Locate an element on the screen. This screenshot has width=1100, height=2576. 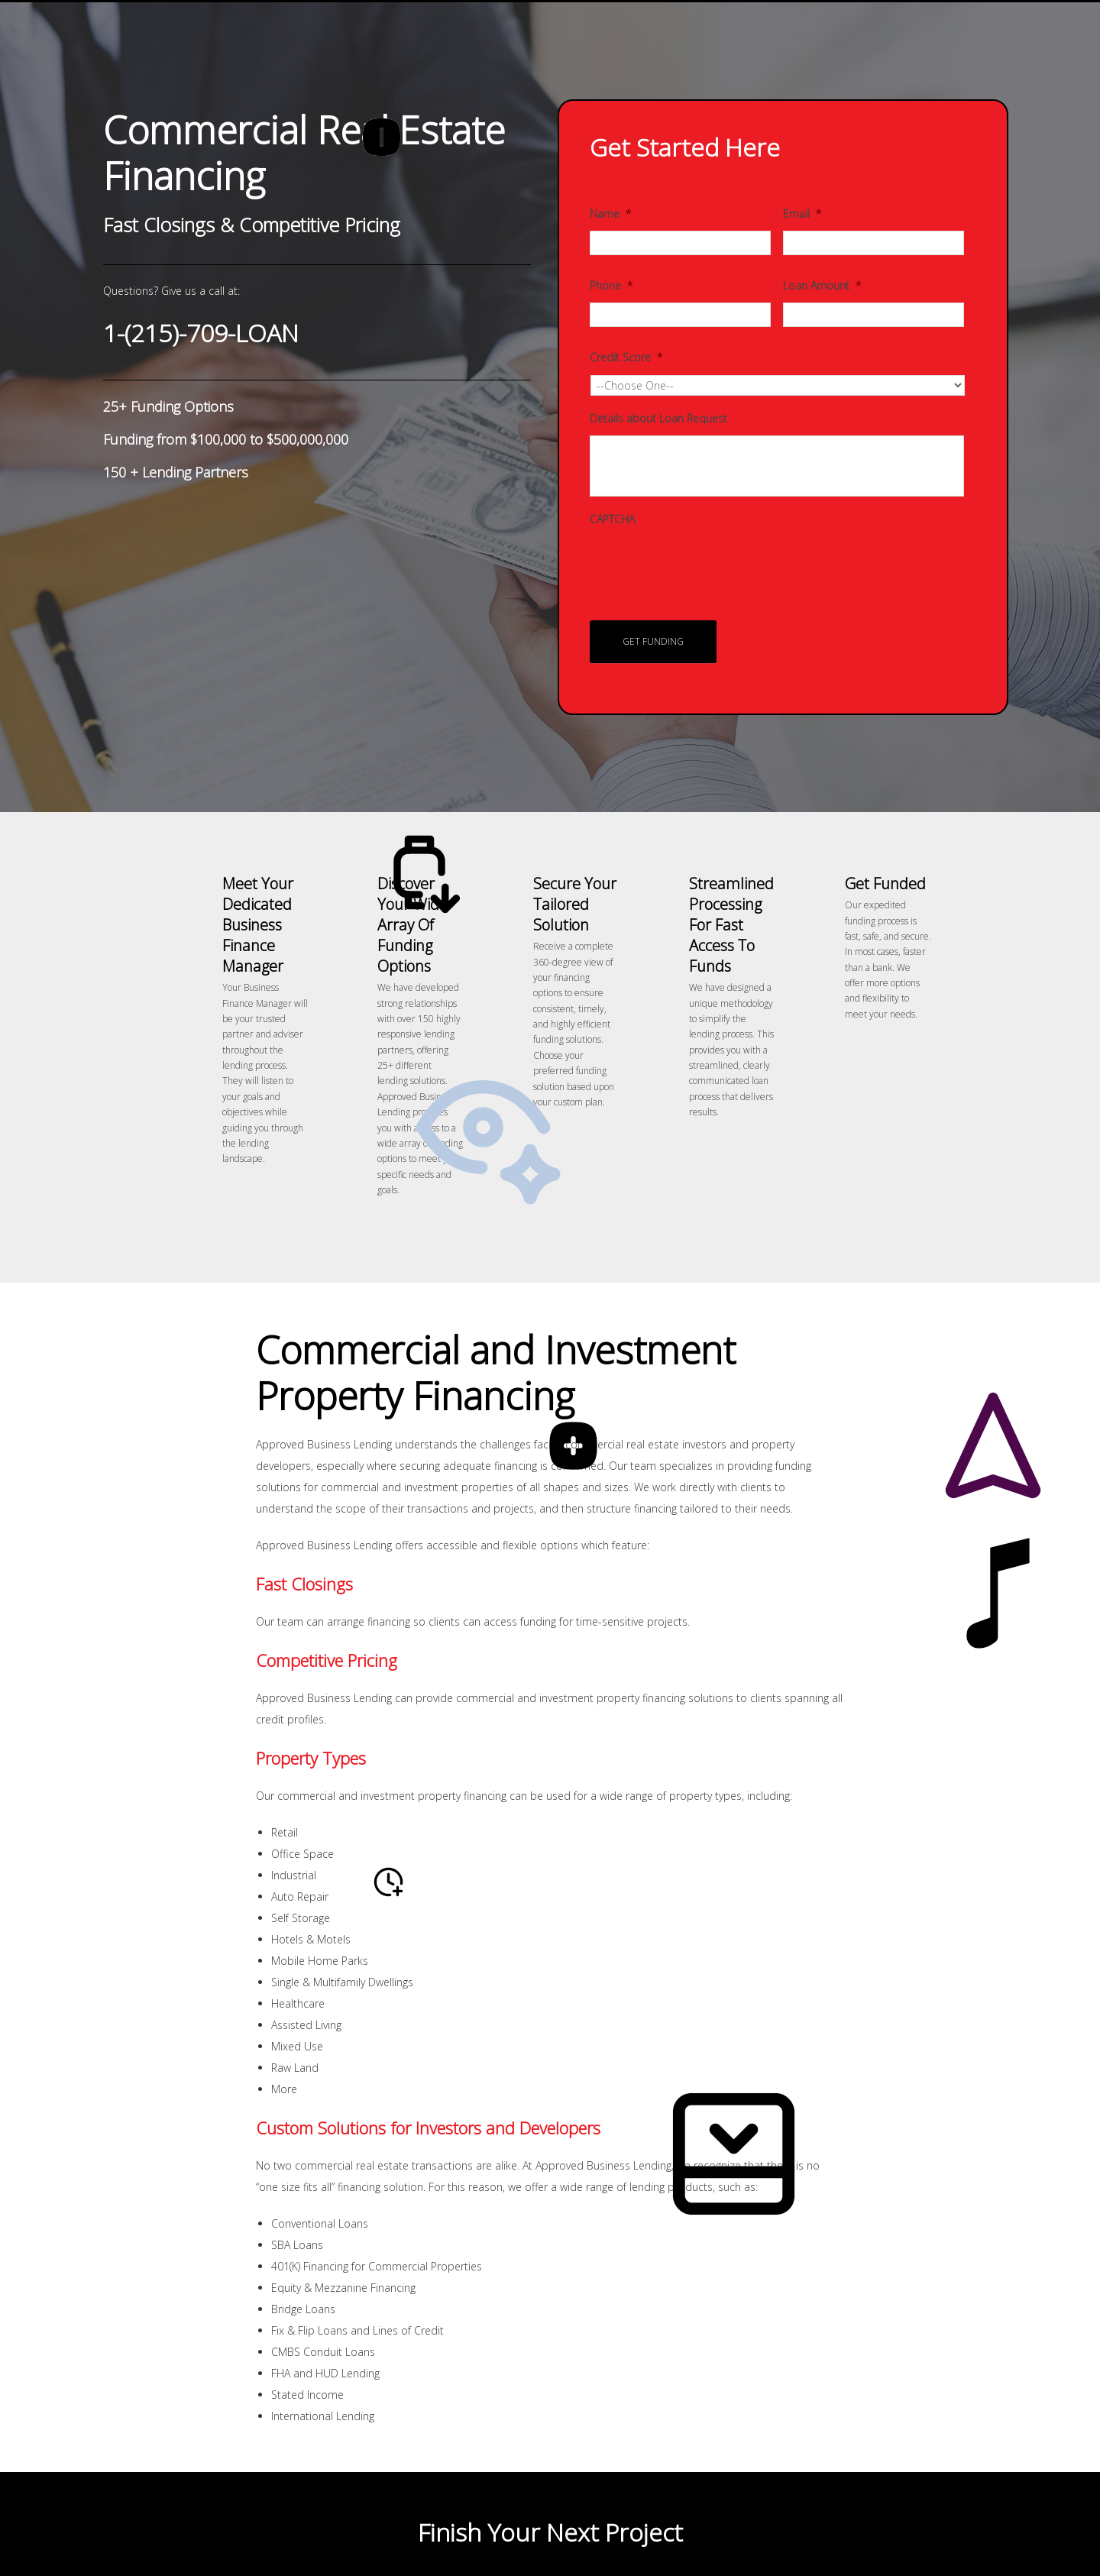
add a new item is located at coordinates (573, 1445).